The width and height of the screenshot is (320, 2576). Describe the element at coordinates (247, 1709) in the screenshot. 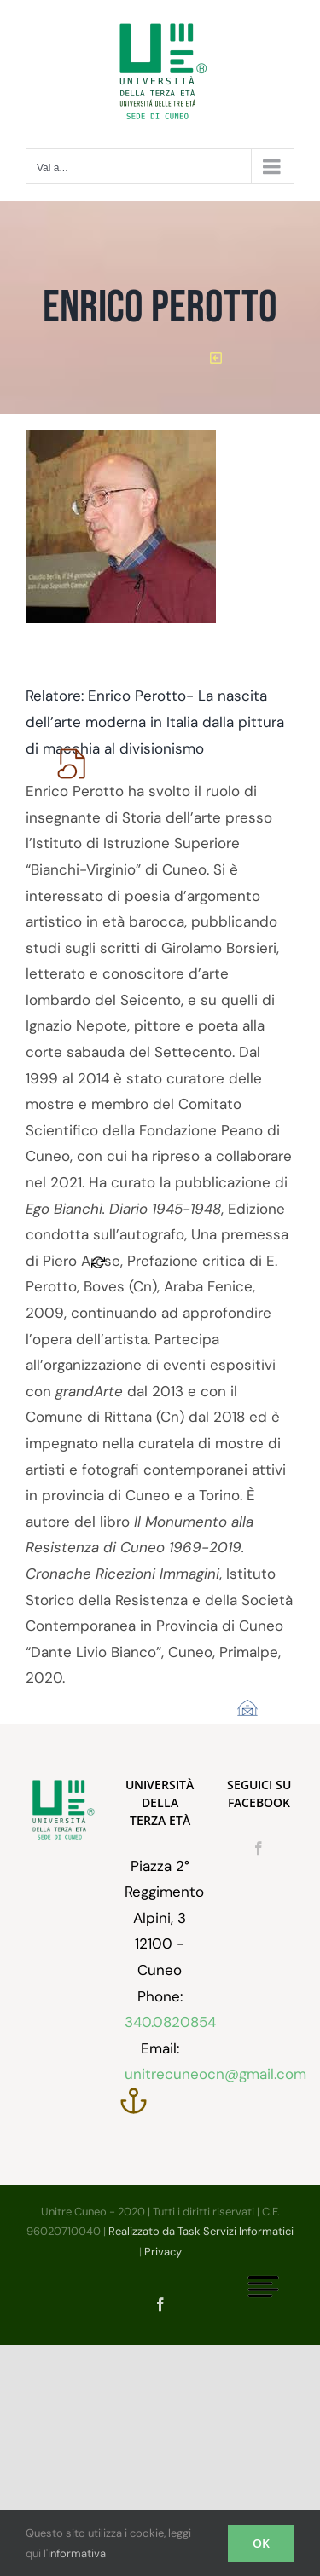

I see `access farm or agricultural settings` at that location.